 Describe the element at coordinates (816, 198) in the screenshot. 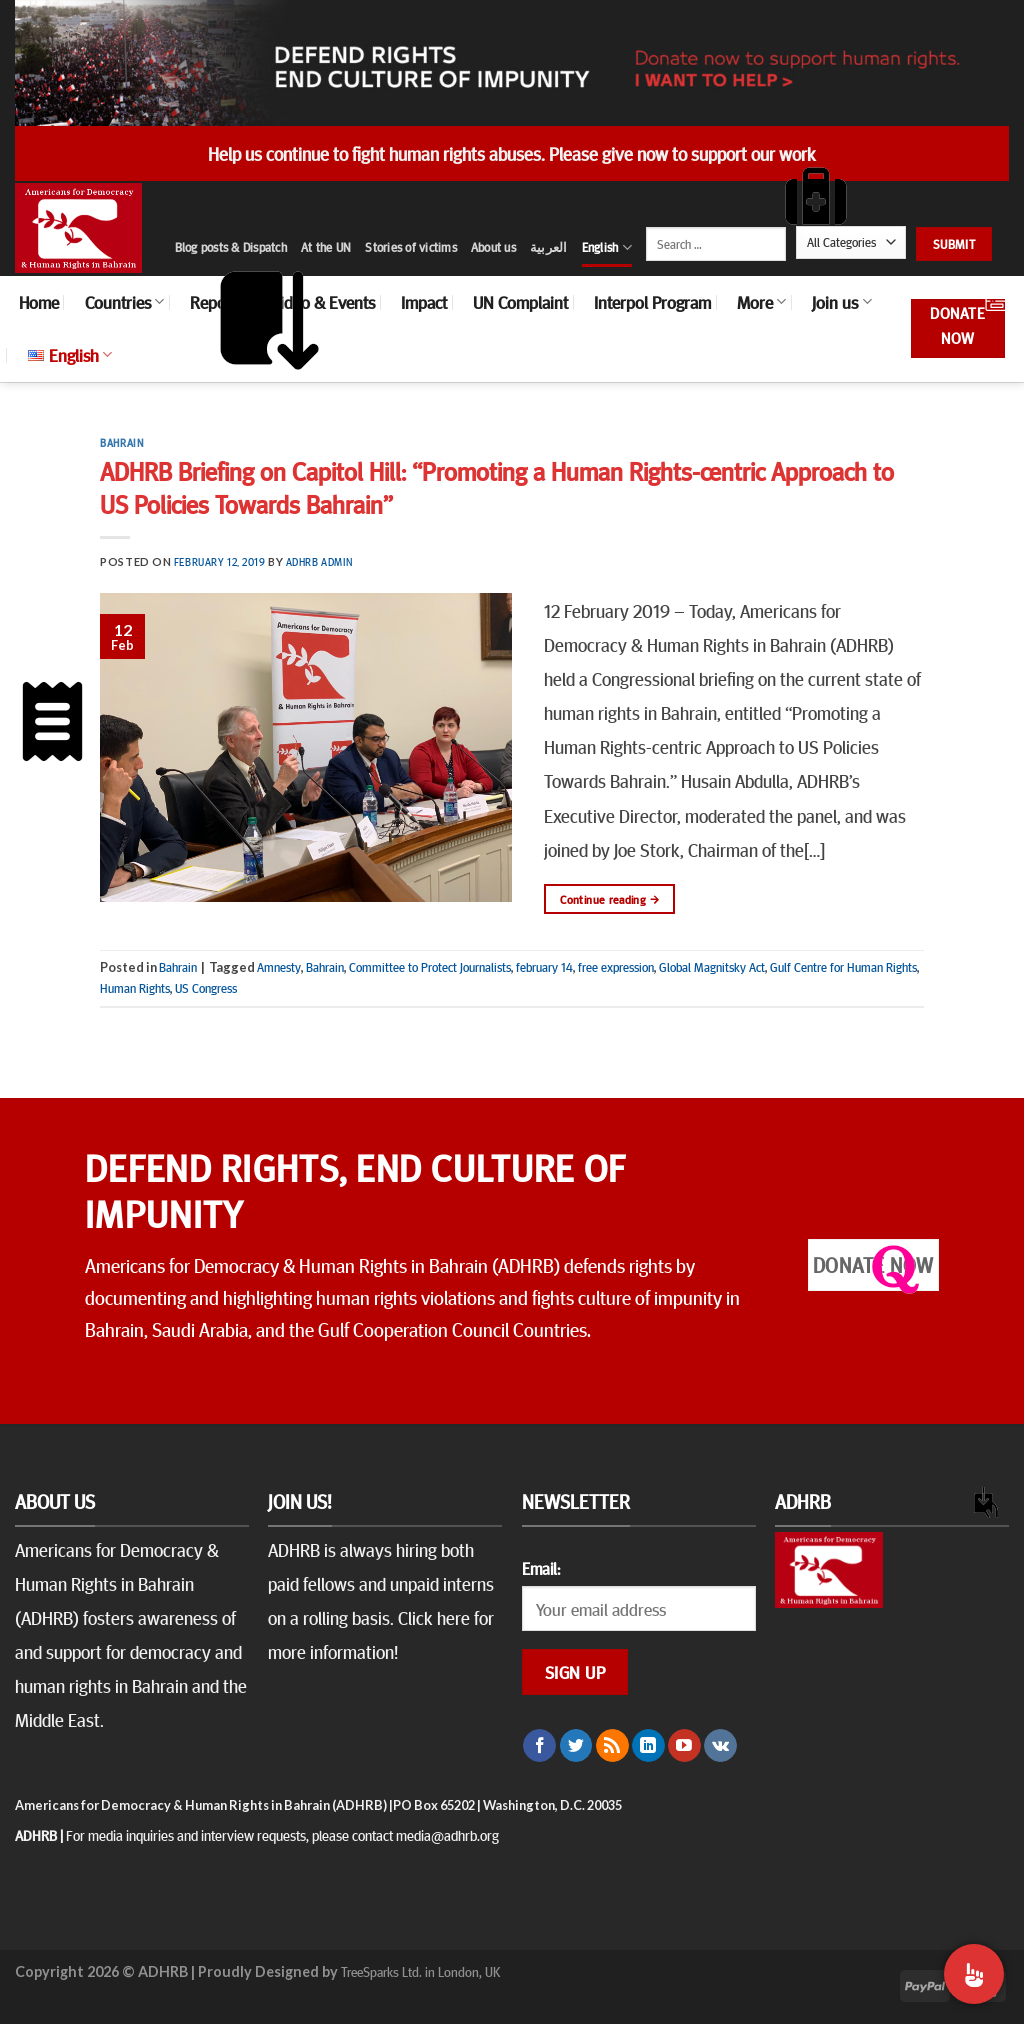

I see `access medical or health-related information` at that location.